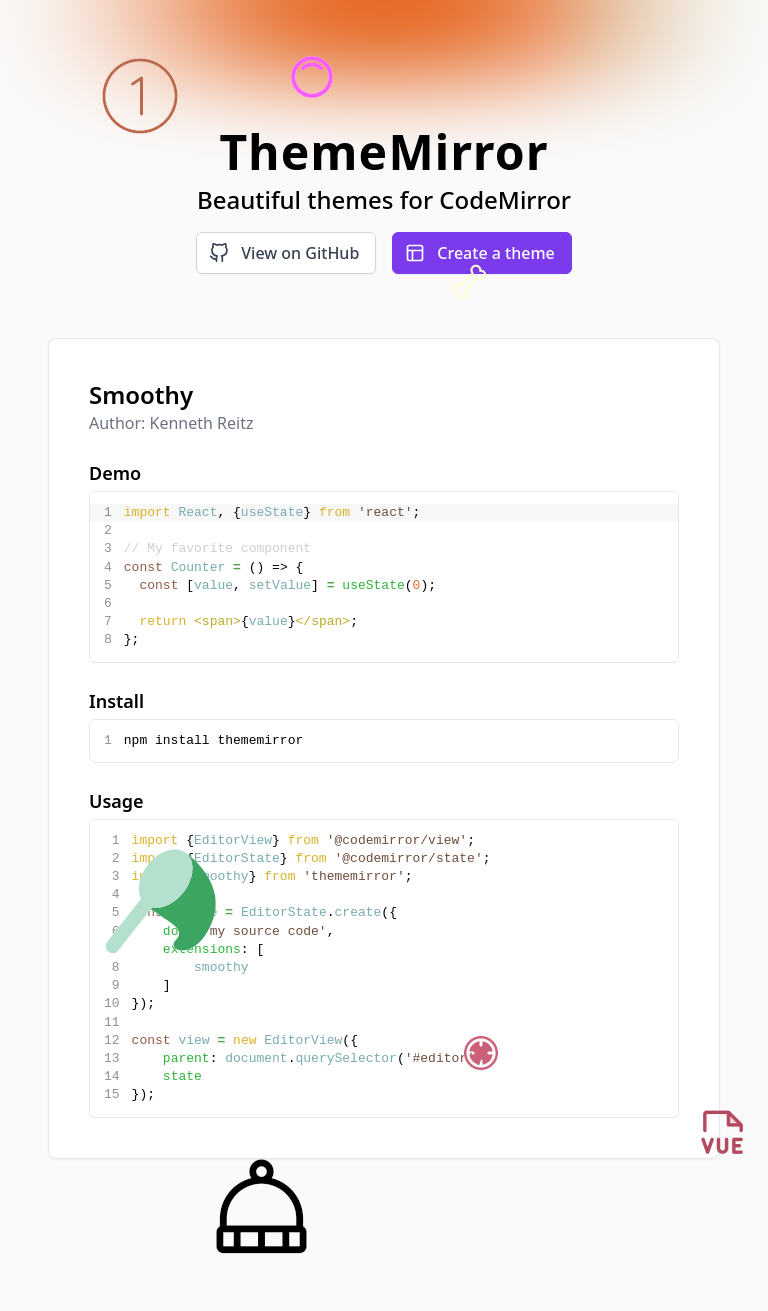 This screenshot has width=768, height=1311. I want to click on apply inner shadow effect to top edge, so click(312, 77).